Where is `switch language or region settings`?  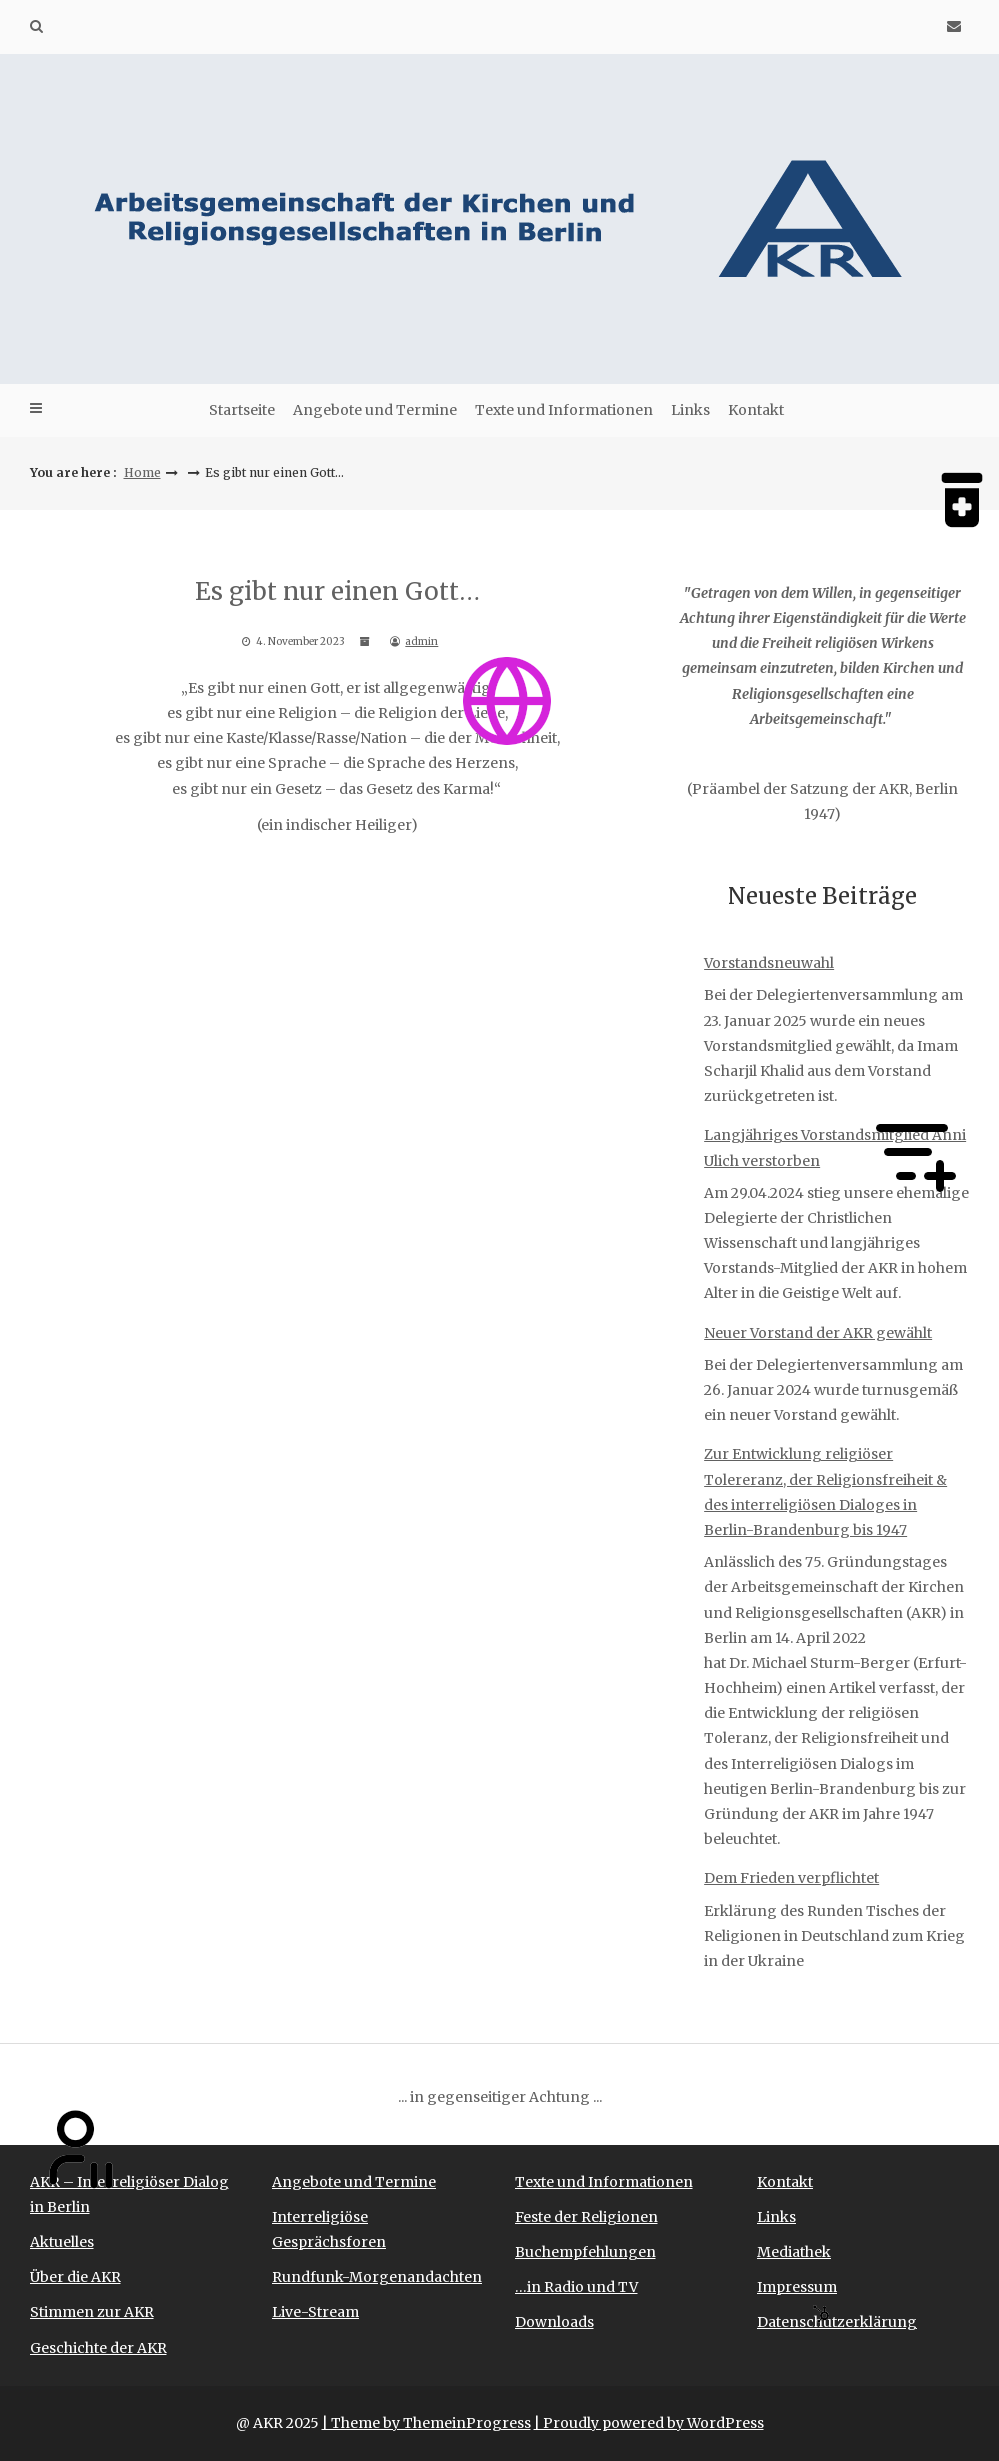
switch language or region settings is located at coordinates (507, 701).